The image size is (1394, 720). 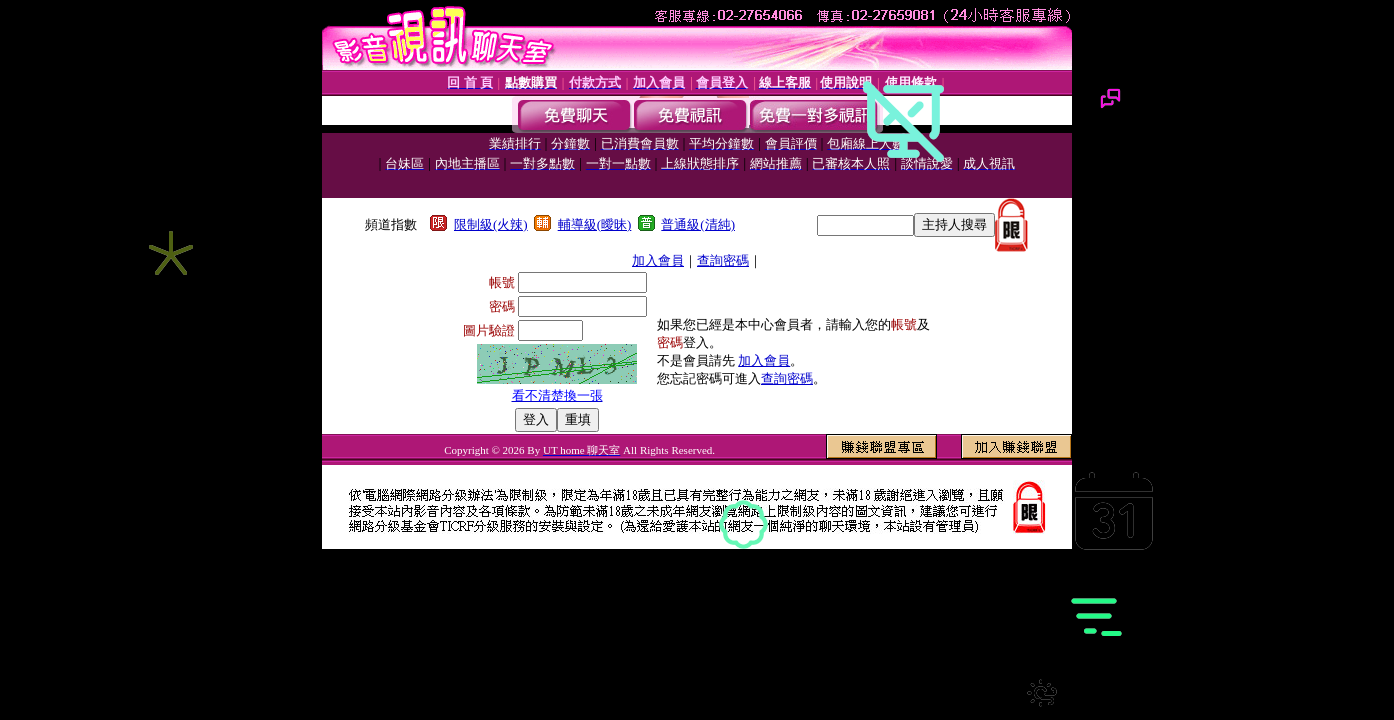 What do you see at coordinates (1114, 511) in the screenshot?
I see `view or select a specific date` at bounding box center [1114, 511].